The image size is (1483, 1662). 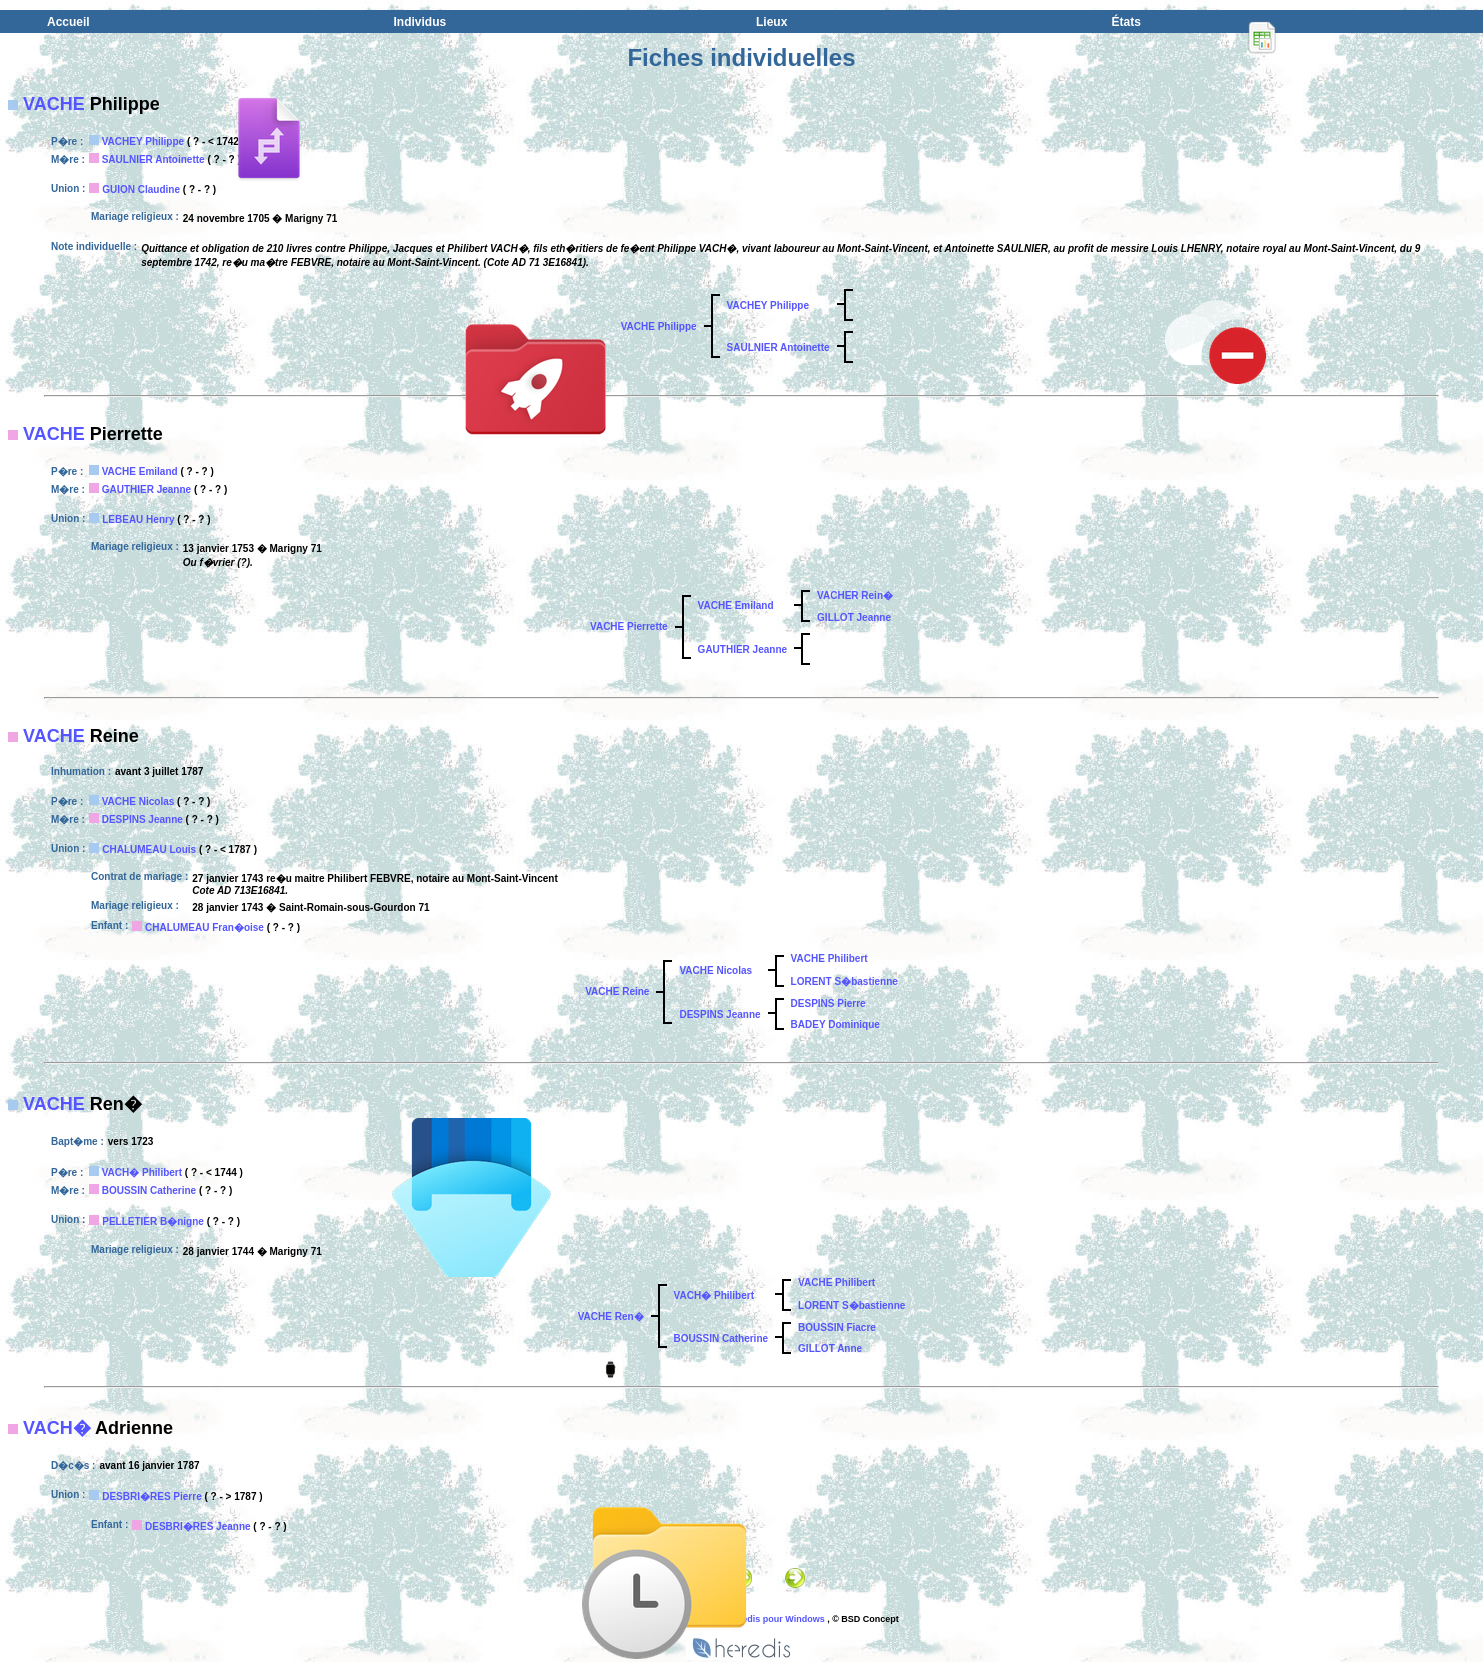 I want to click on open folder containing launch or startup files, so click(x=535, y=383).